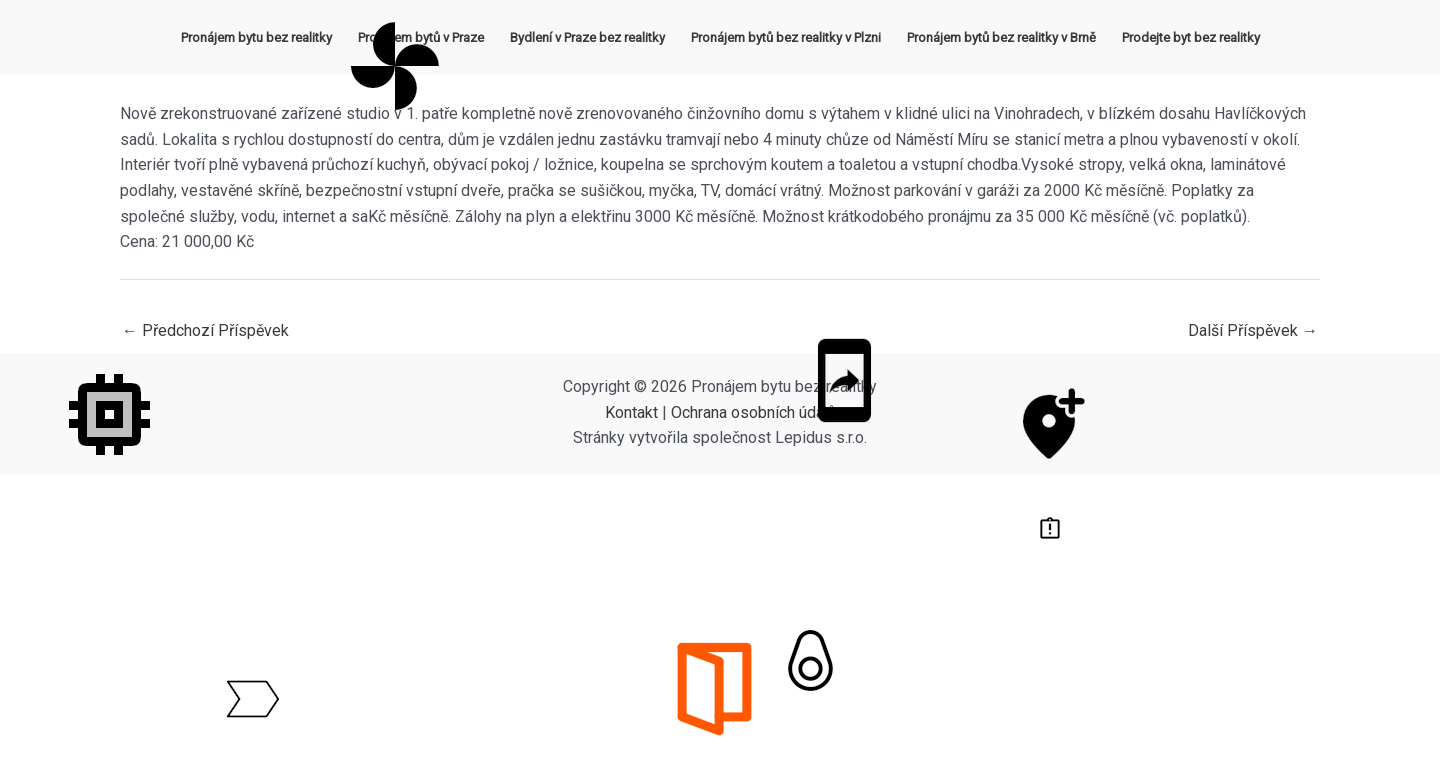 This screenshot has height=774, width=1440. What do you see at coordinates (844, 380) in the screenshot?
I see `share your mobile screen with others` at bounding box center [844, 380].